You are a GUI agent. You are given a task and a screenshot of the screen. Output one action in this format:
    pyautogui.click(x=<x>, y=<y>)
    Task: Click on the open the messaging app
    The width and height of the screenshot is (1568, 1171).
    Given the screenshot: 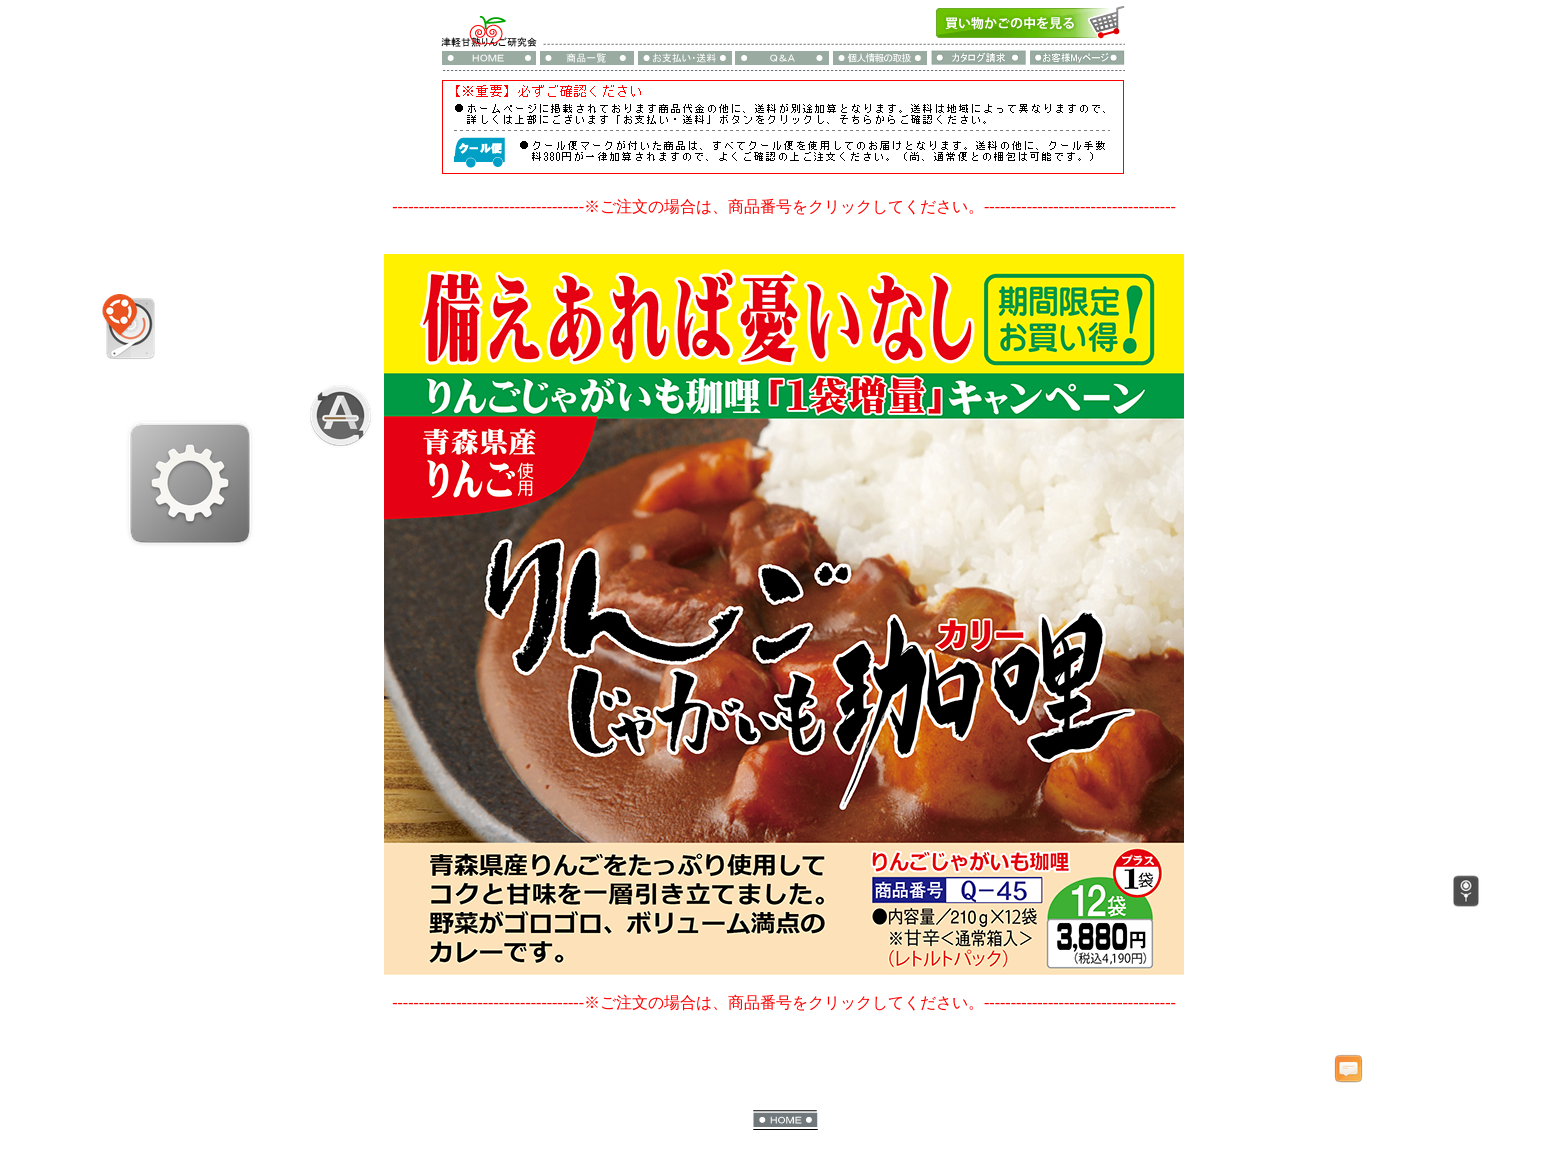 What is the action you would take?
    pyautogui.click(x=1348, y=1068)
    